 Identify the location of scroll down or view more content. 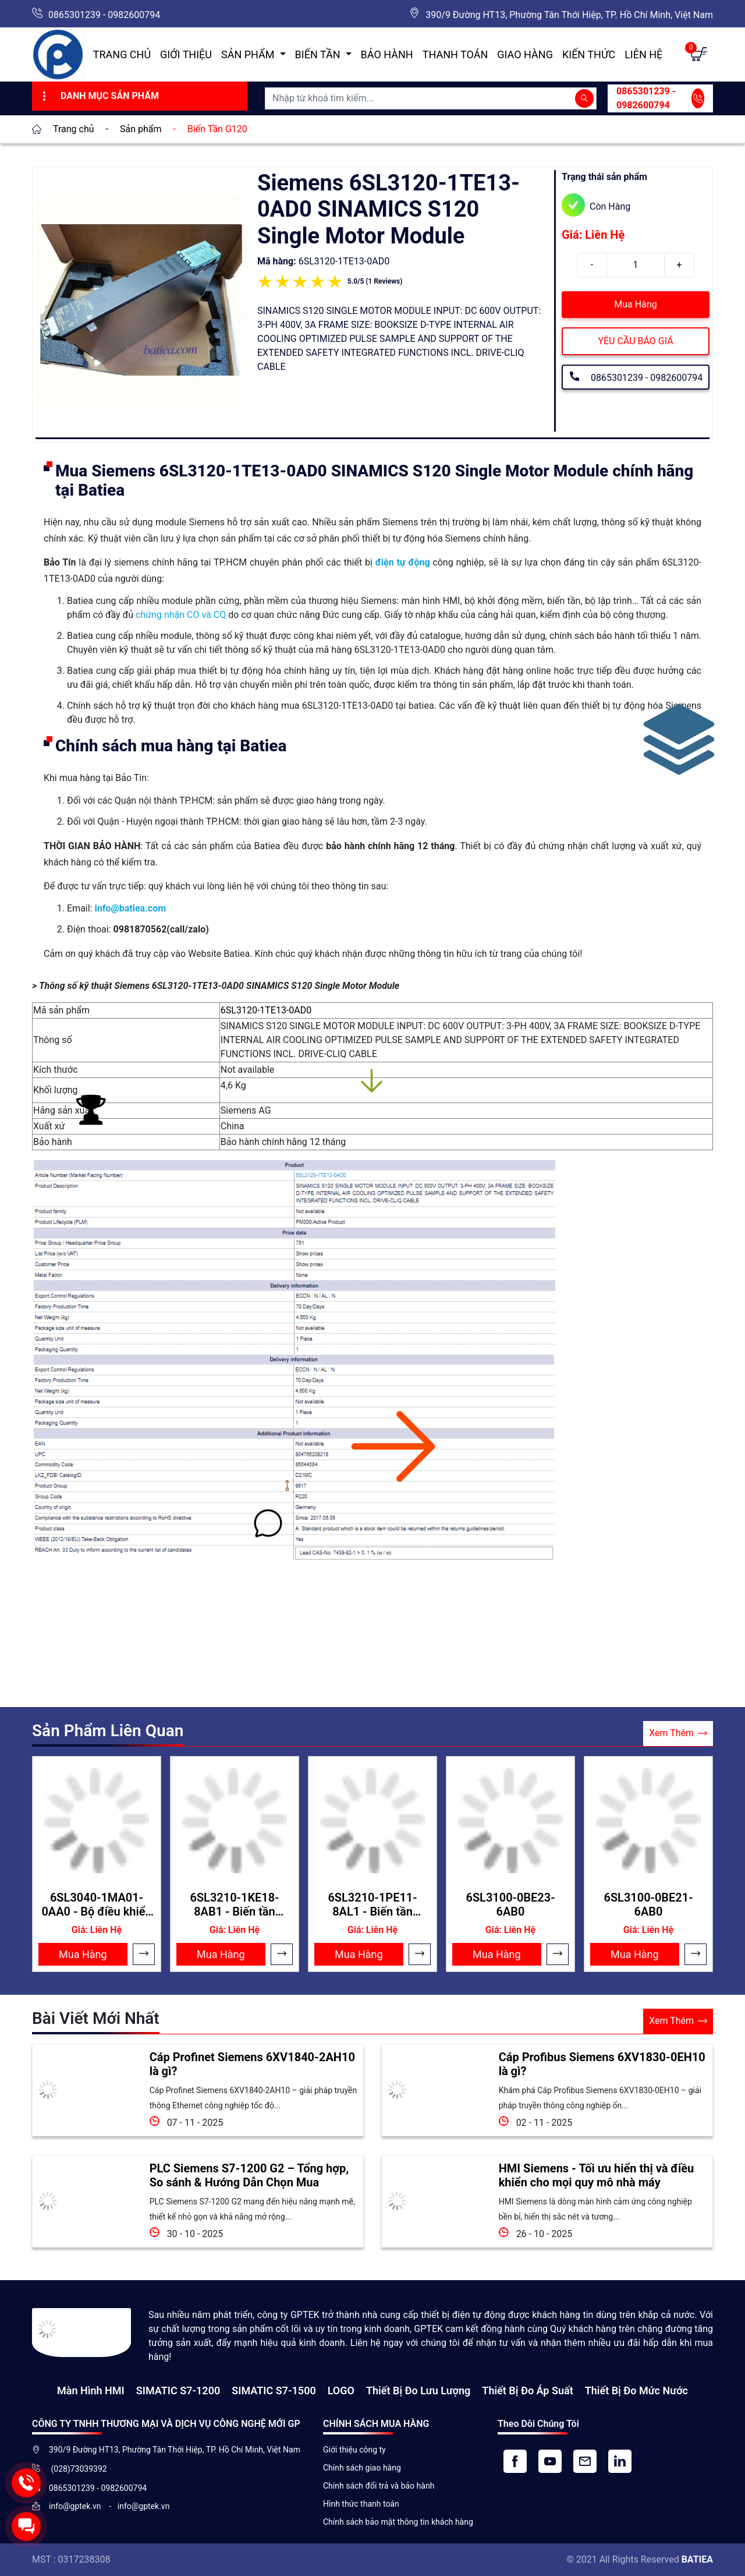
(371, 1080).